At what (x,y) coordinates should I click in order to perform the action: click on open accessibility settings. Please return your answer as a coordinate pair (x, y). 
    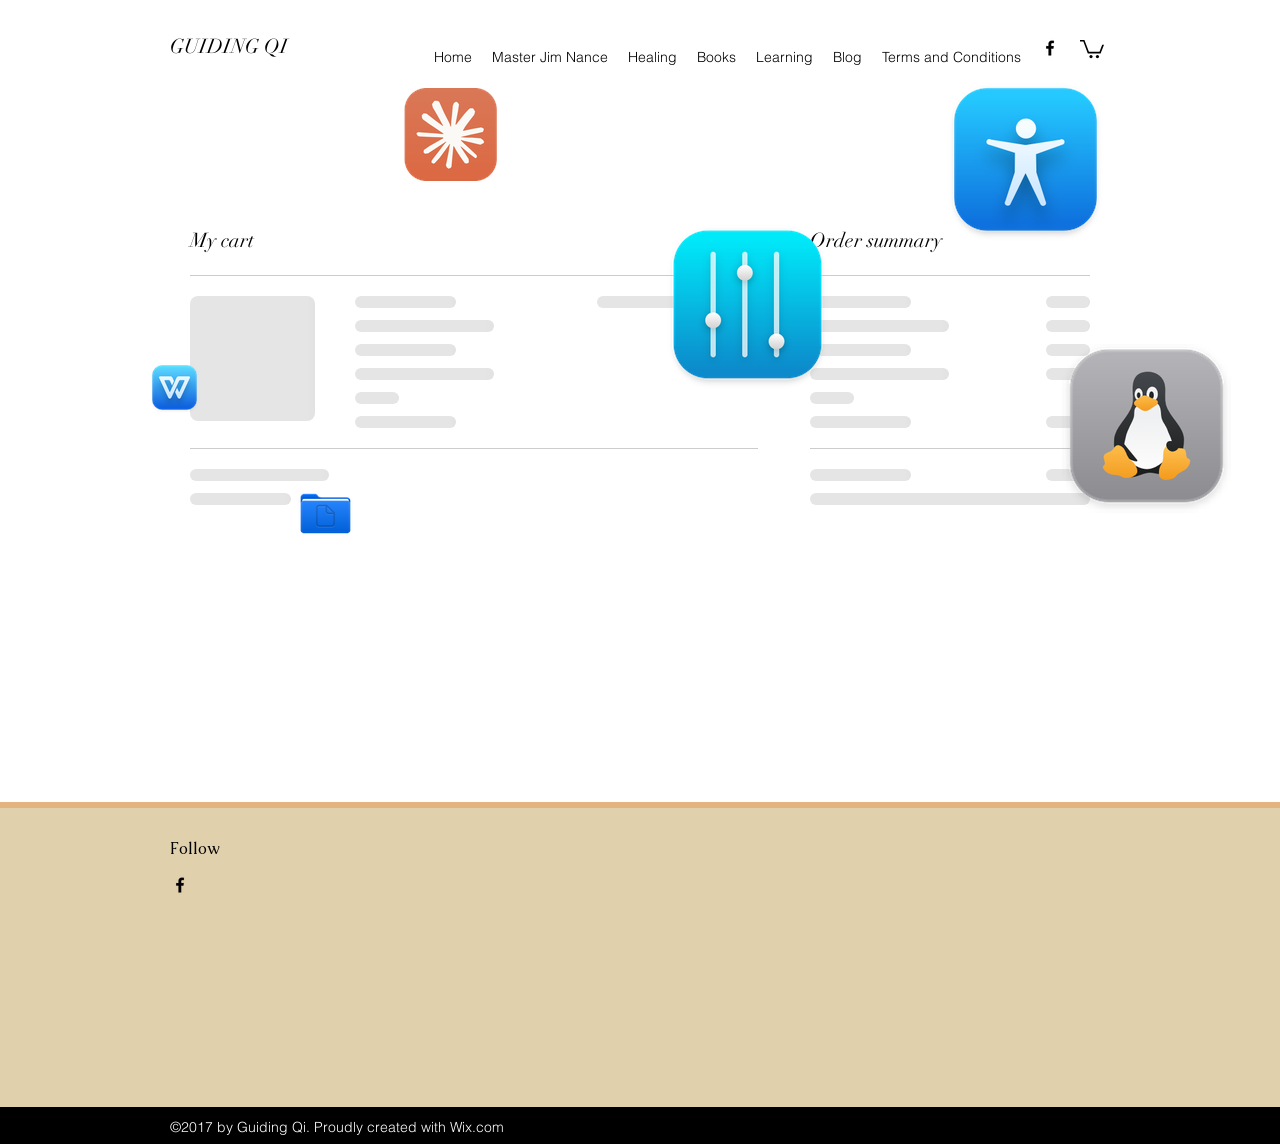
    Looking at the image, I should click on (1025, 159).